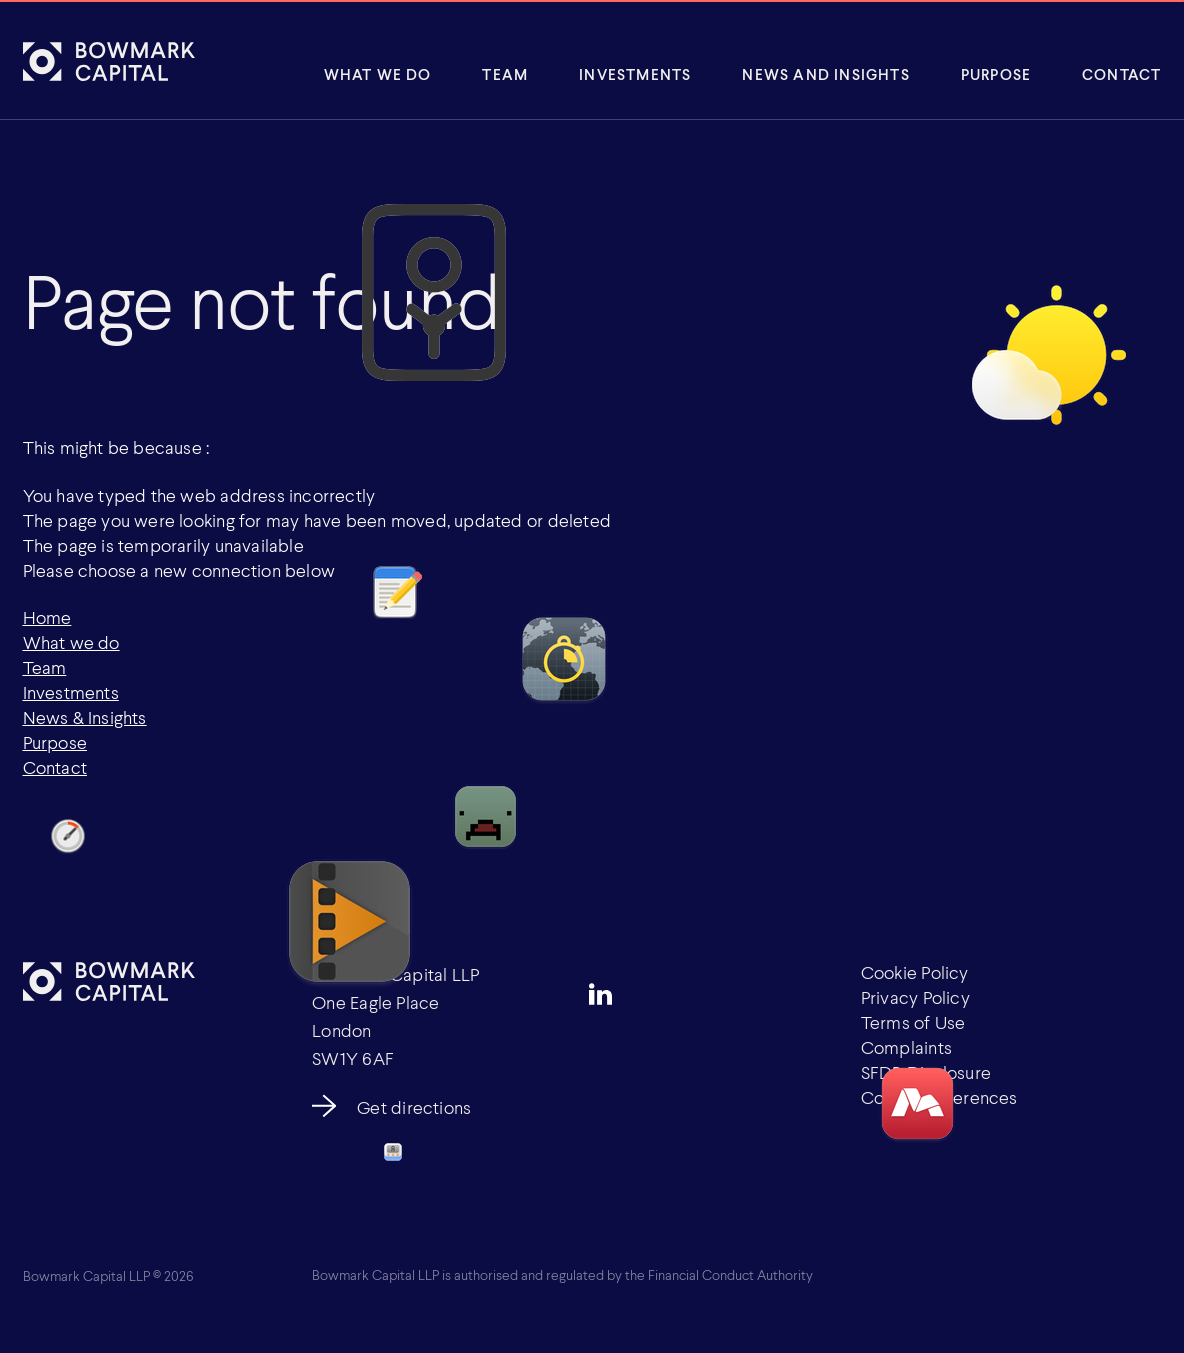 The image size is (1184, 1353). What do you see at coordinates (393, 1152) in the screenshot?
I see `open chromatic app for guitar tuning` at bounding box center [393, 1152].